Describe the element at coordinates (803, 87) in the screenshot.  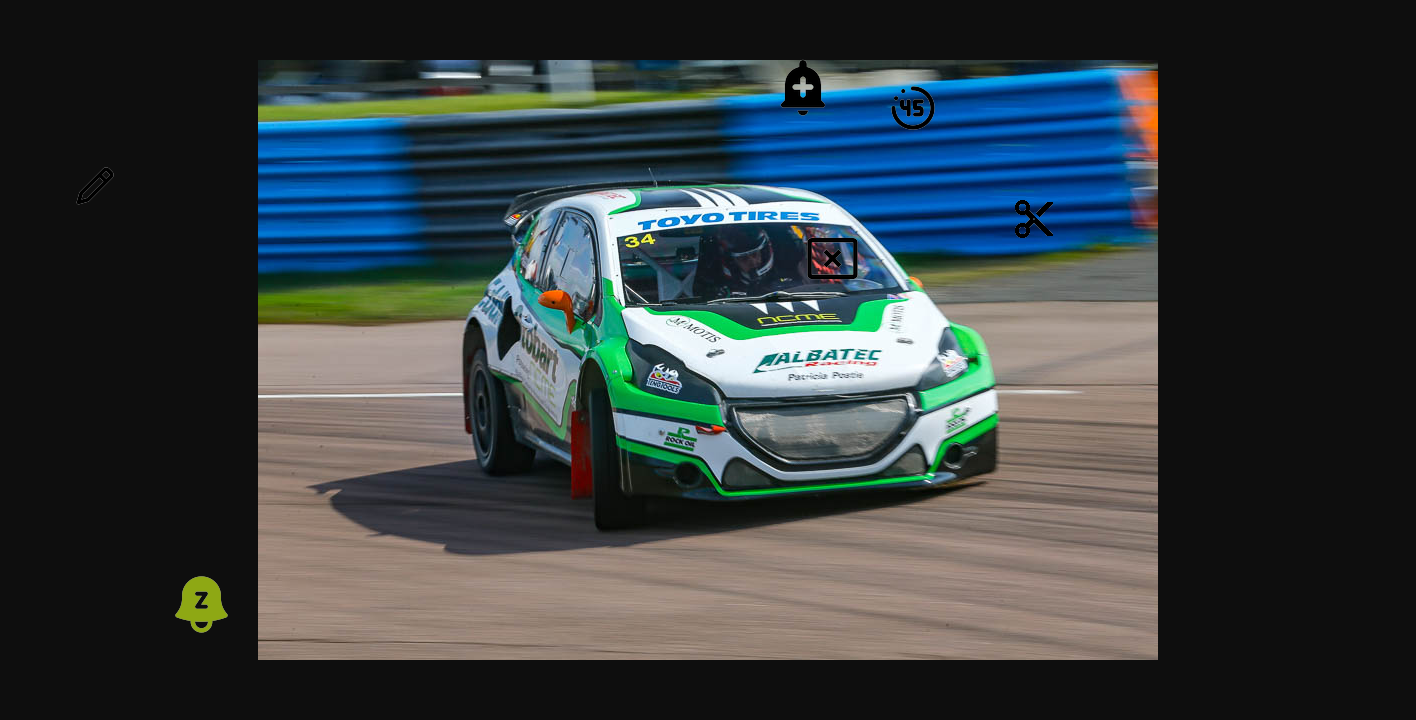
I see `add a new alert or notification` at that location.